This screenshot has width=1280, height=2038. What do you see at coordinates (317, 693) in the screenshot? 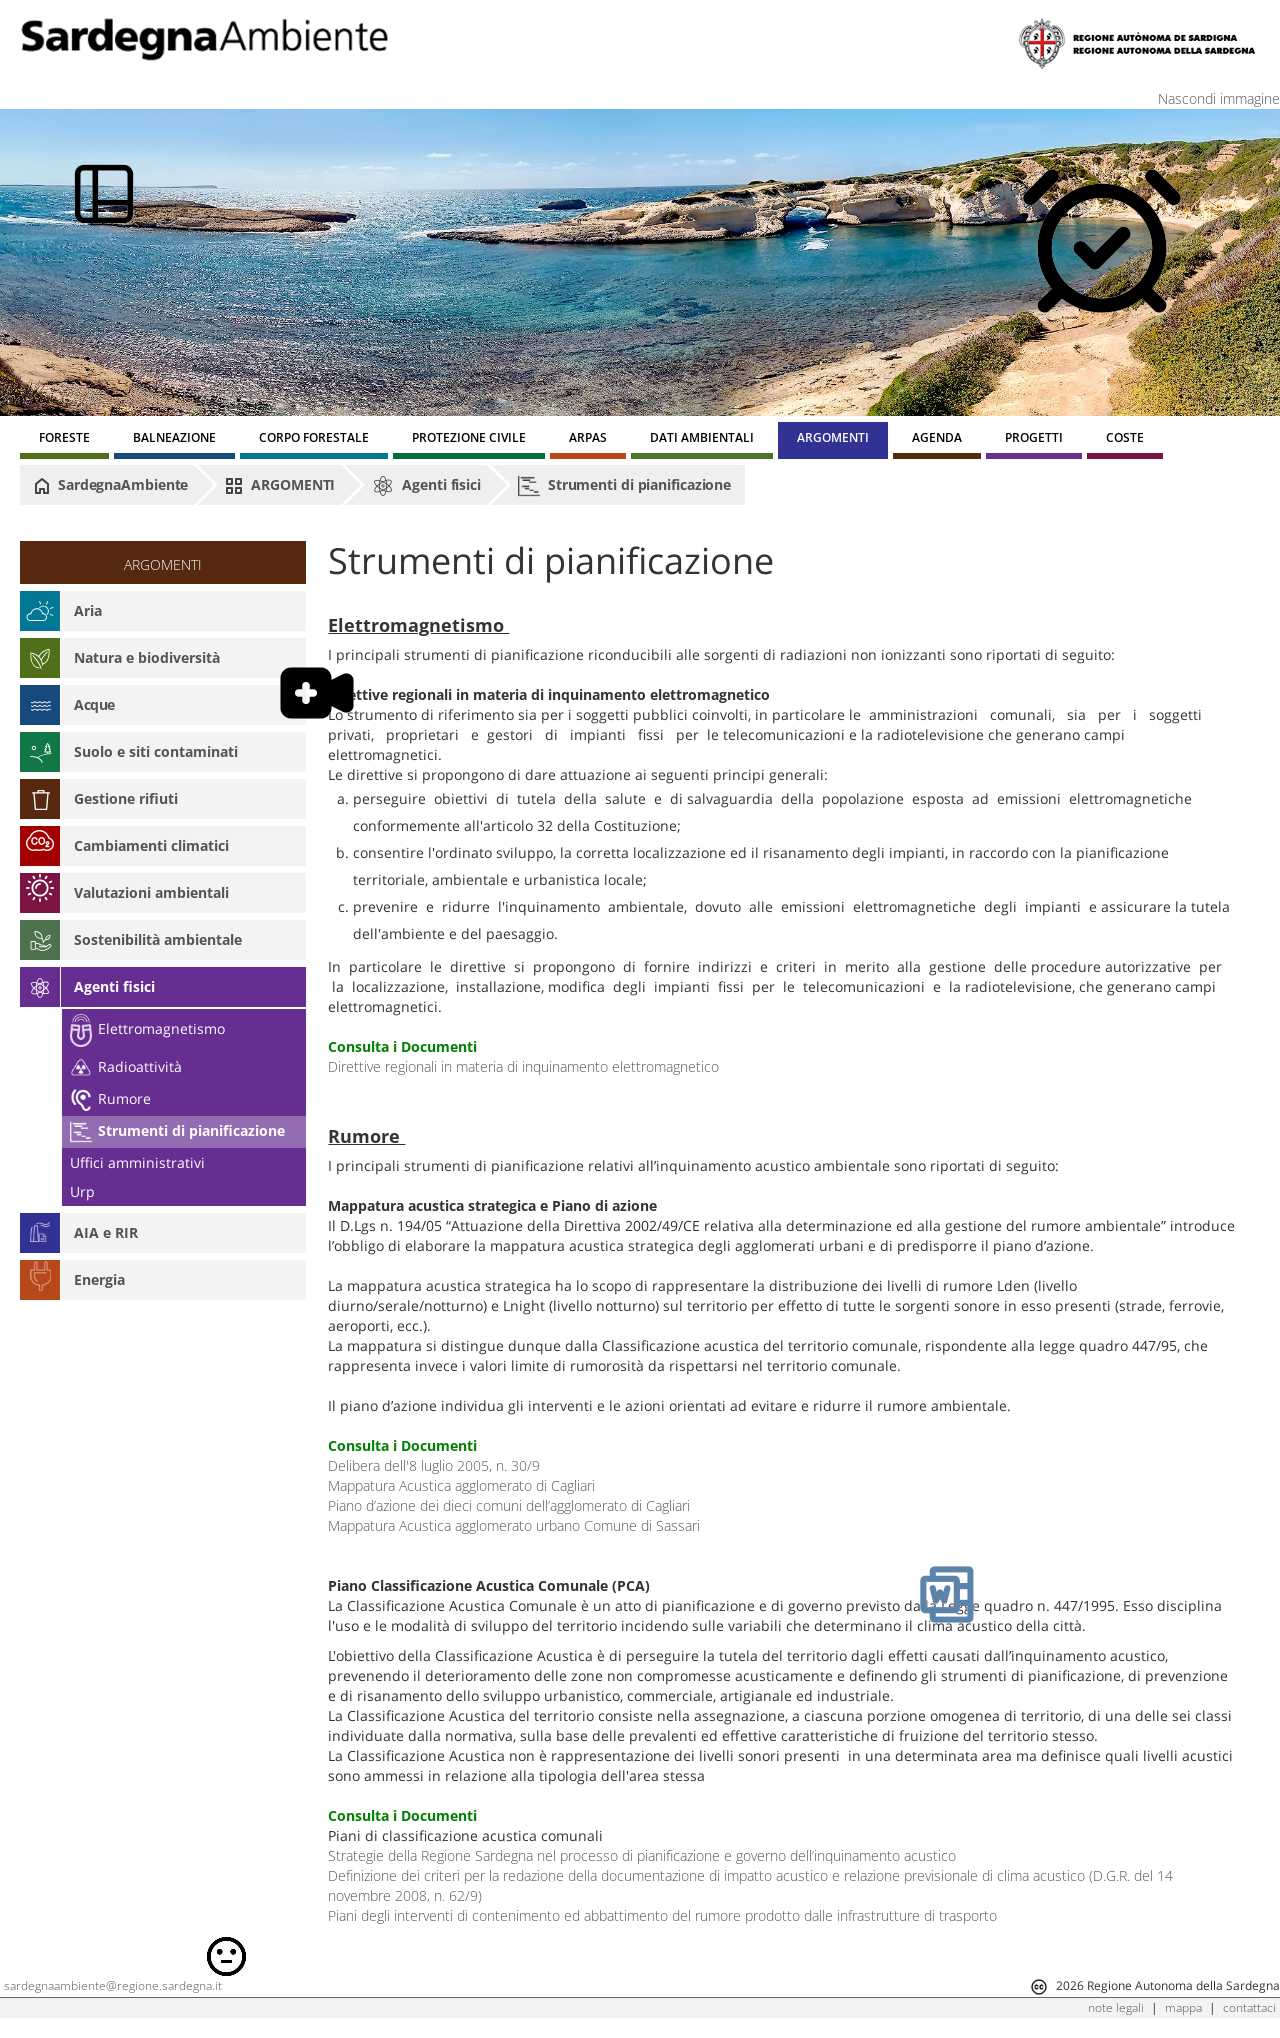
I see `start a new video recording` at bounding box center [317, 693].